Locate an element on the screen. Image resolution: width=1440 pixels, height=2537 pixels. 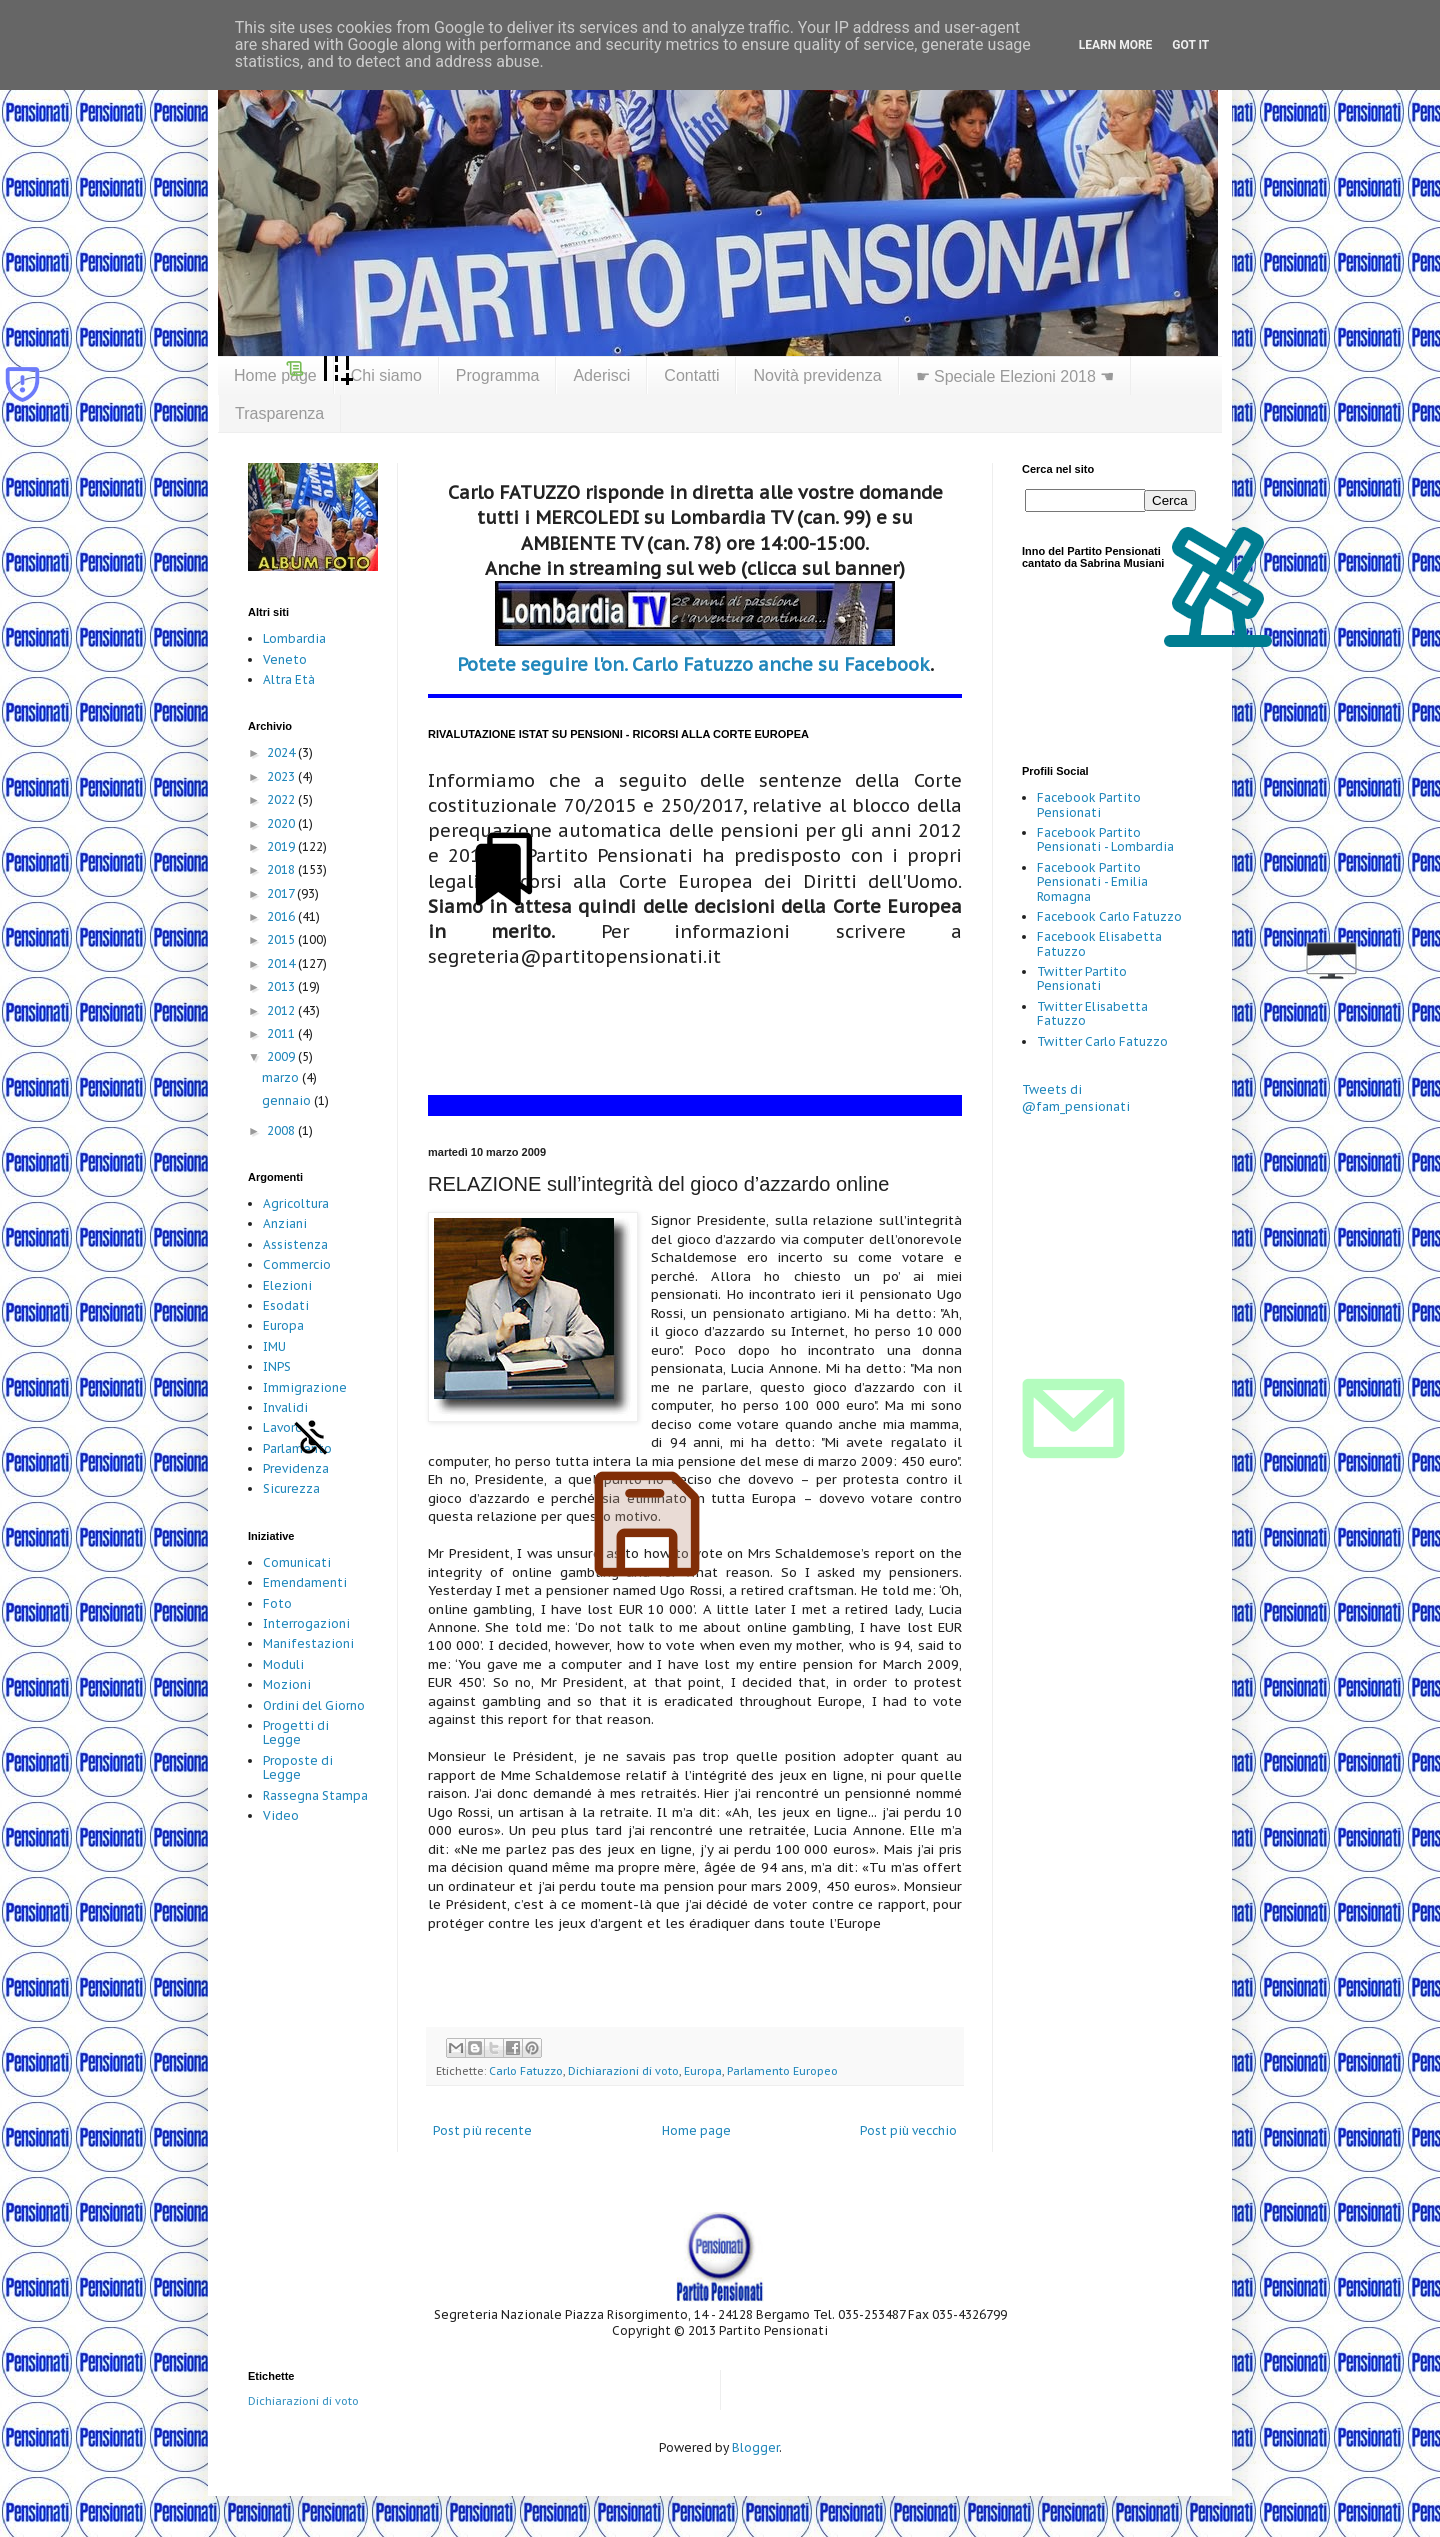
access TV or display settings is located at coordinates (1331, 958).